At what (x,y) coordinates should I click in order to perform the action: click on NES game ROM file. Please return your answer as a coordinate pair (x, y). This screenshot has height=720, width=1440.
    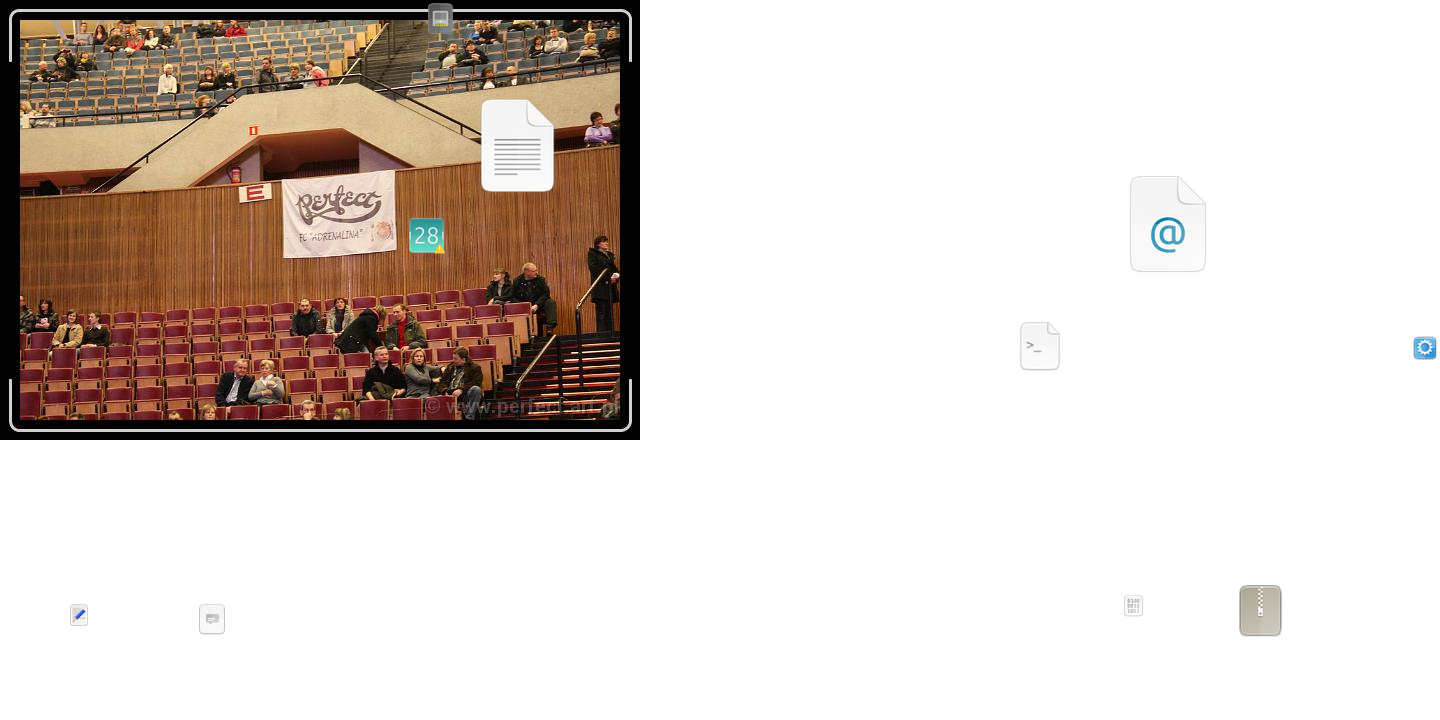
    Looking at the image, I should click on (440, 18).